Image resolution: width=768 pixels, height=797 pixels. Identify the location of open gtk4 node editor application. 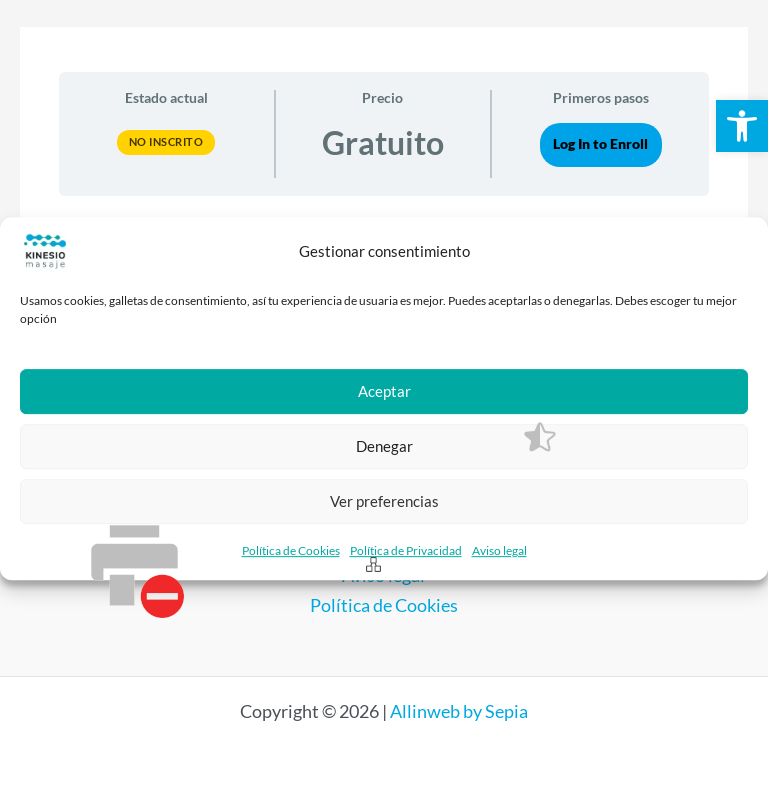
(373, 564).